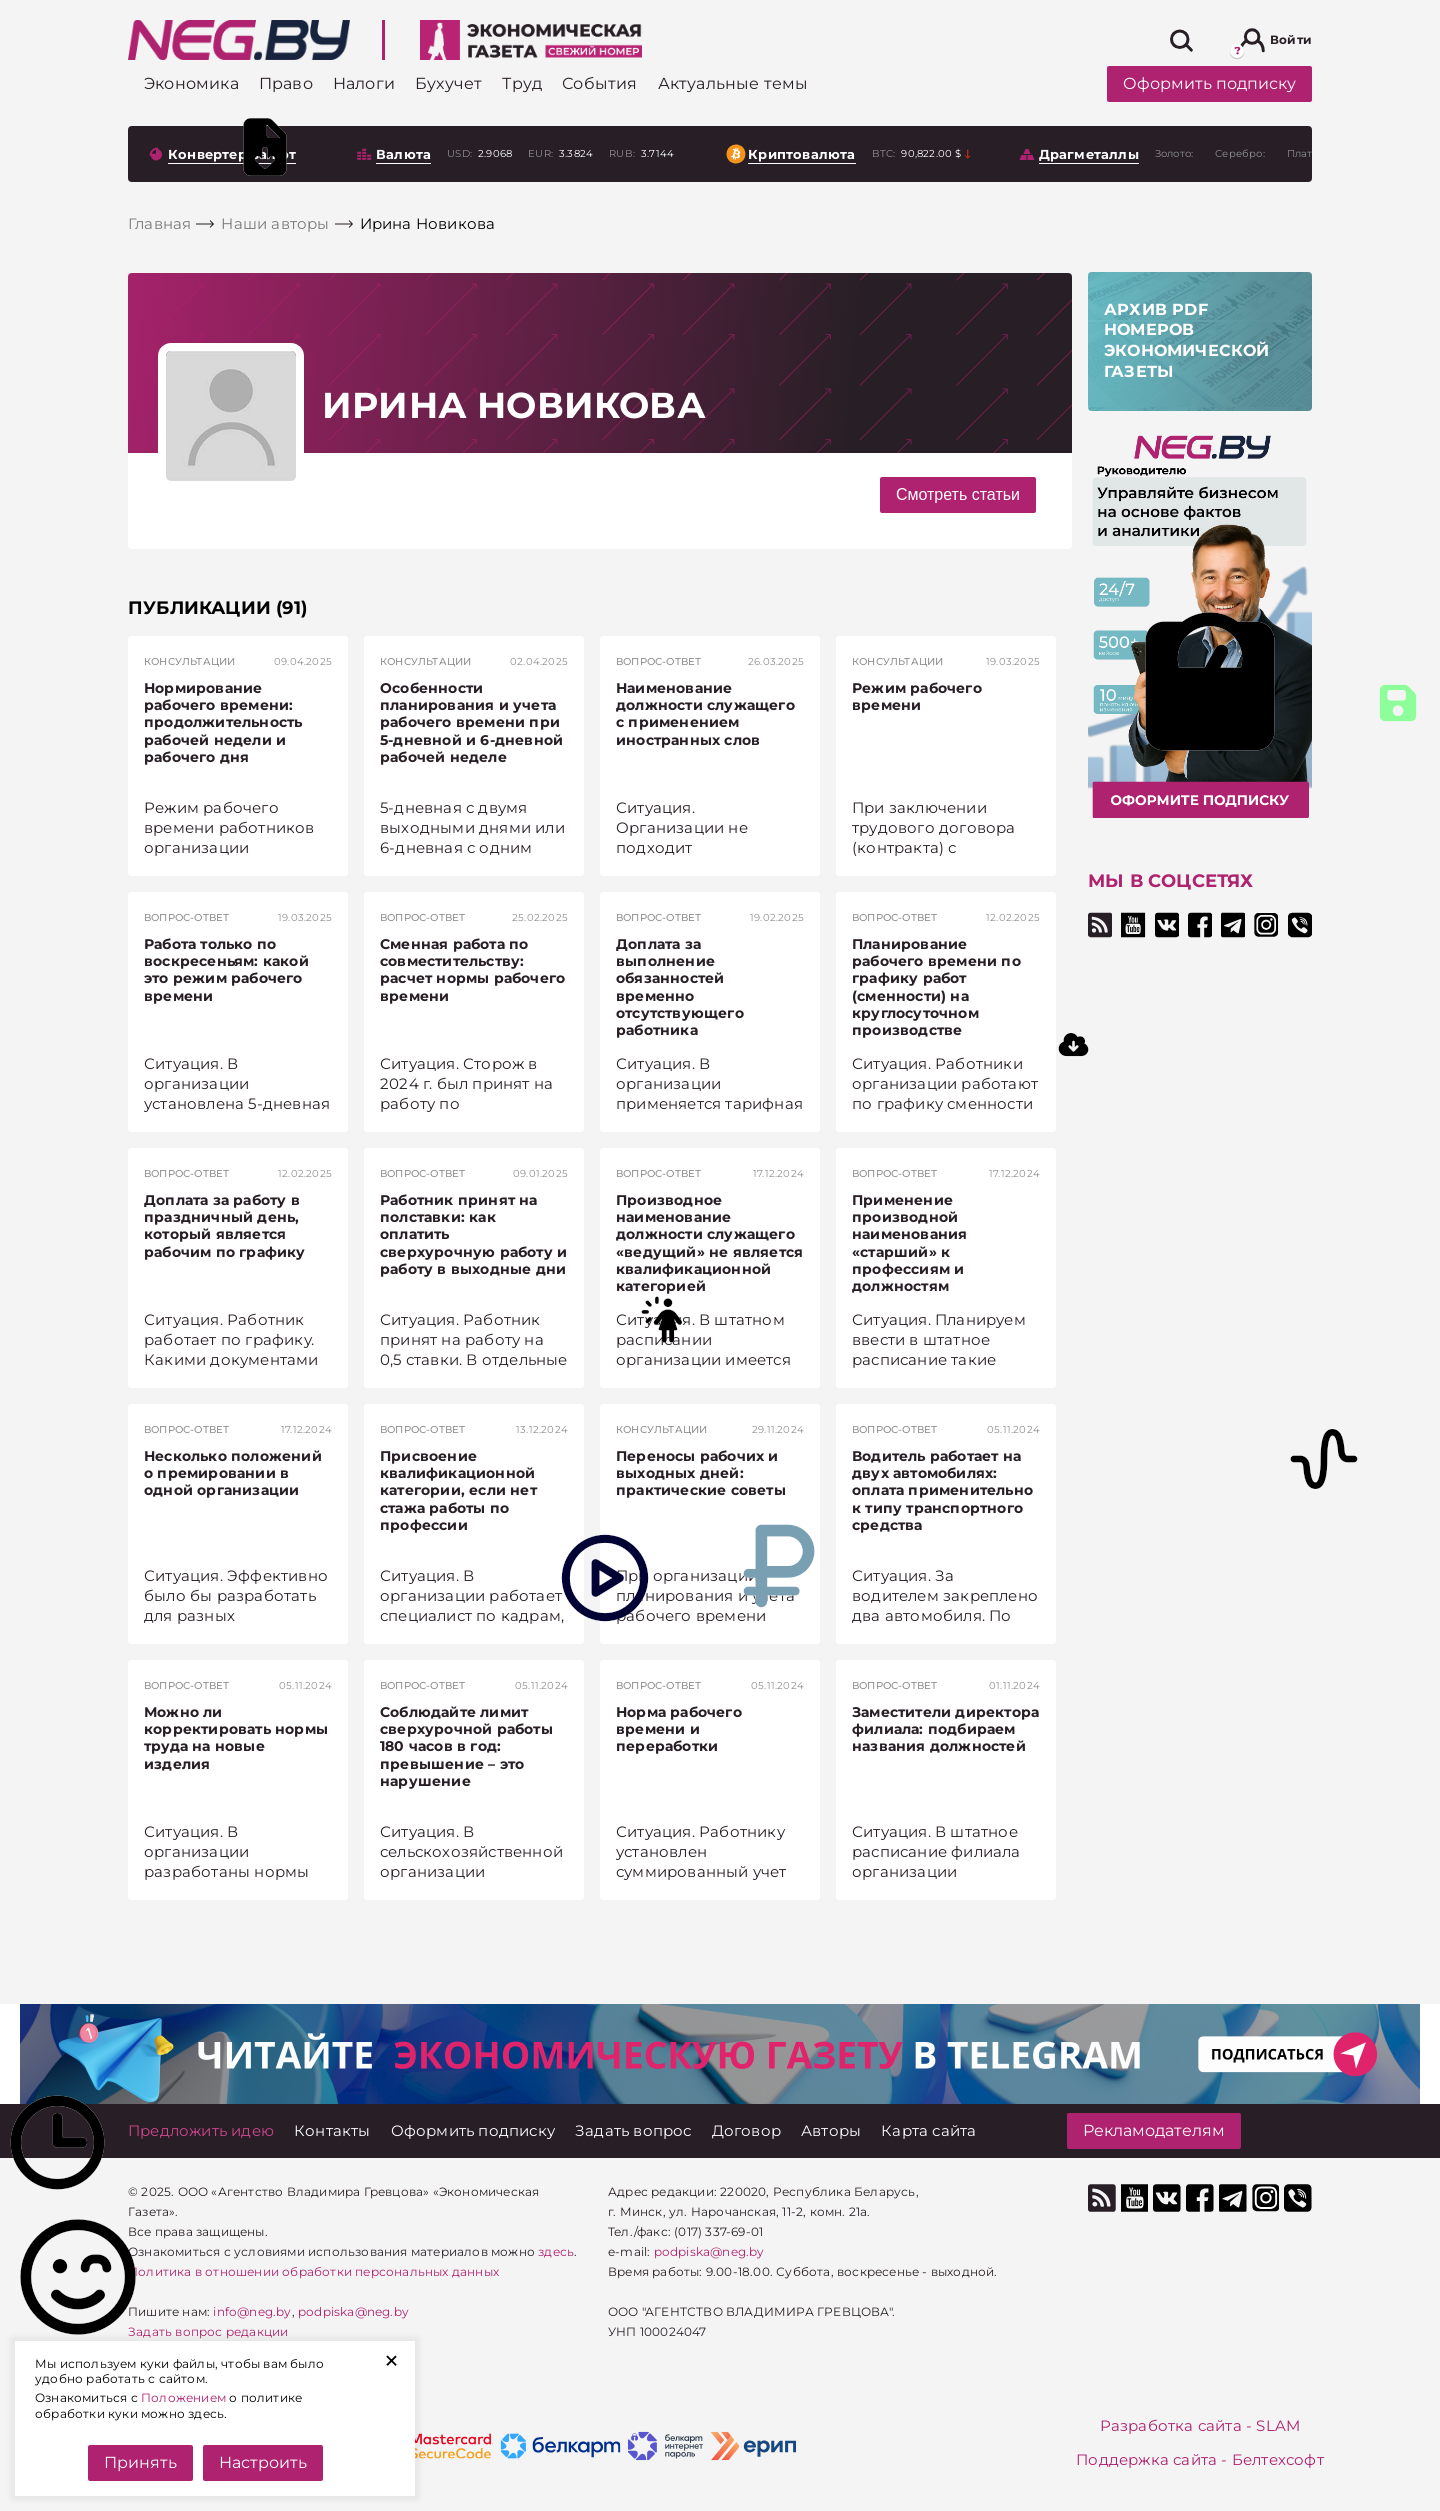 This screenshot has width=1440, height=2511. Describe the element at coordinates (665, 1320) in the screenshot. I see `report an incident or emergency involving a person` at that location.